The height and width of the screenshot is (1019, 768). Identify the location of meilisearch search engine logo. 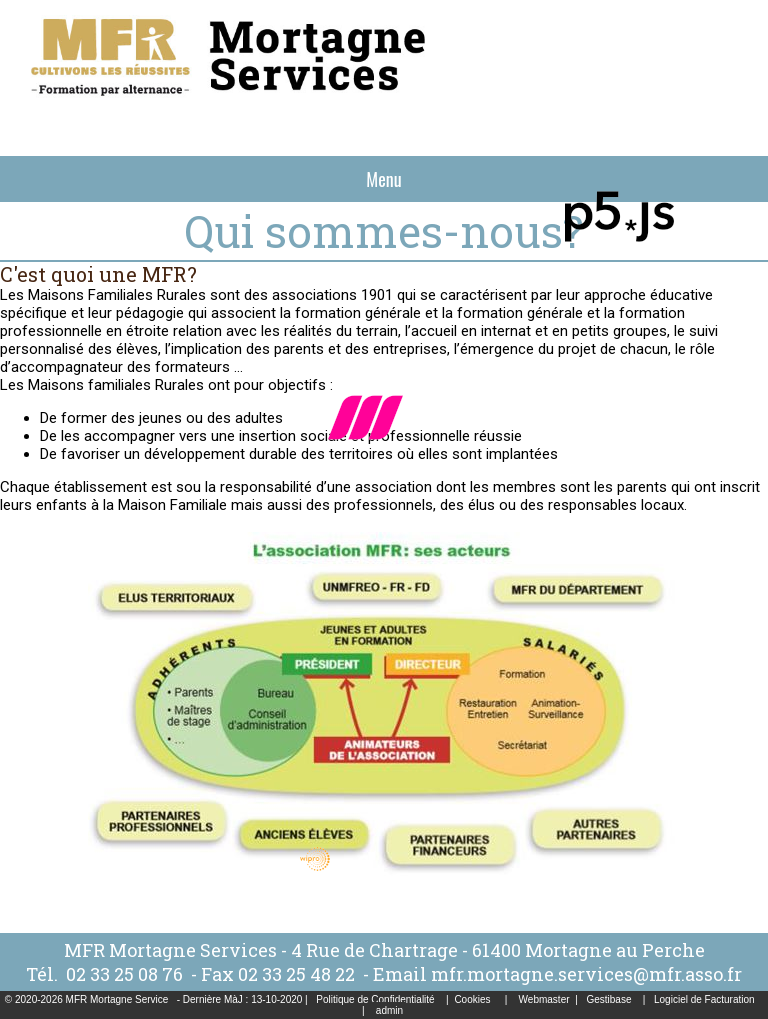
(365, 417).